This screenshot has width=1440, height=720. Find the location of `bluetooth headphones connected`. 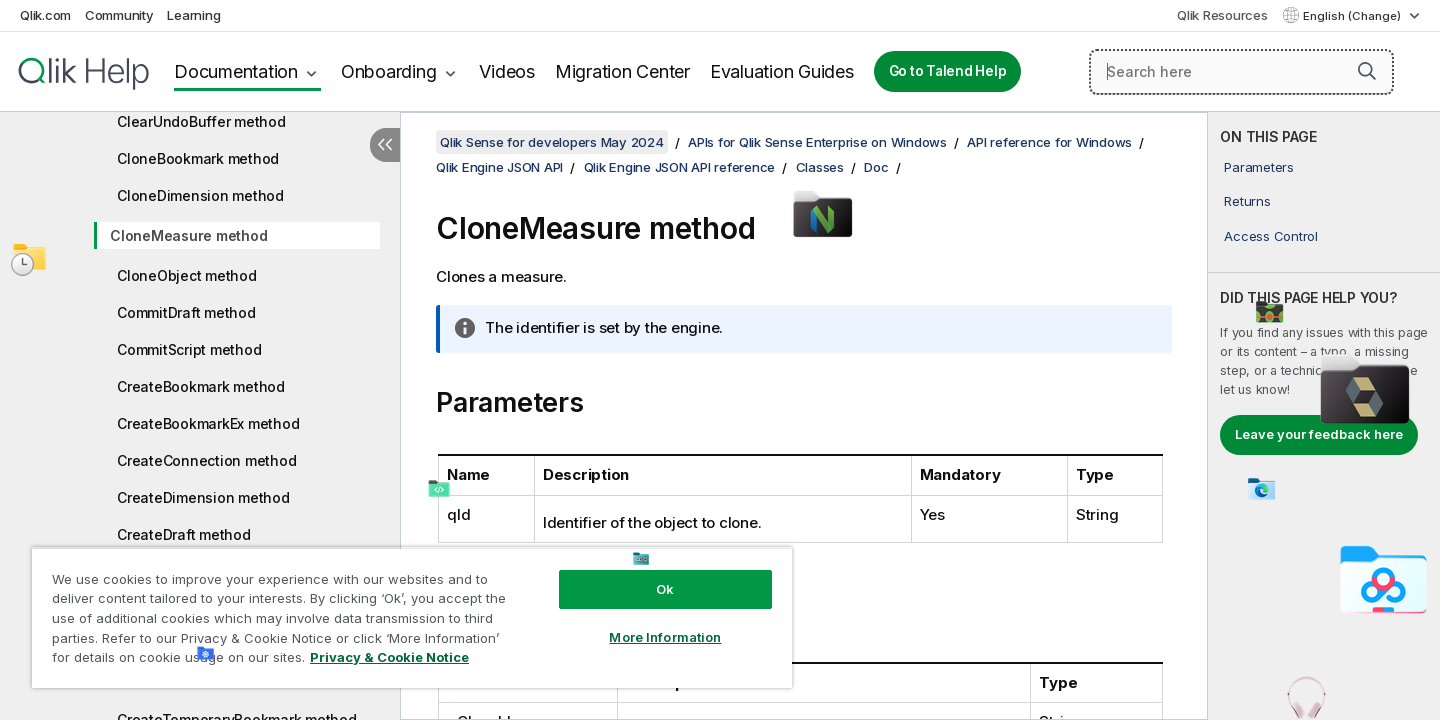

bluetooth headphones connected is located at coordinates (1306, 697).